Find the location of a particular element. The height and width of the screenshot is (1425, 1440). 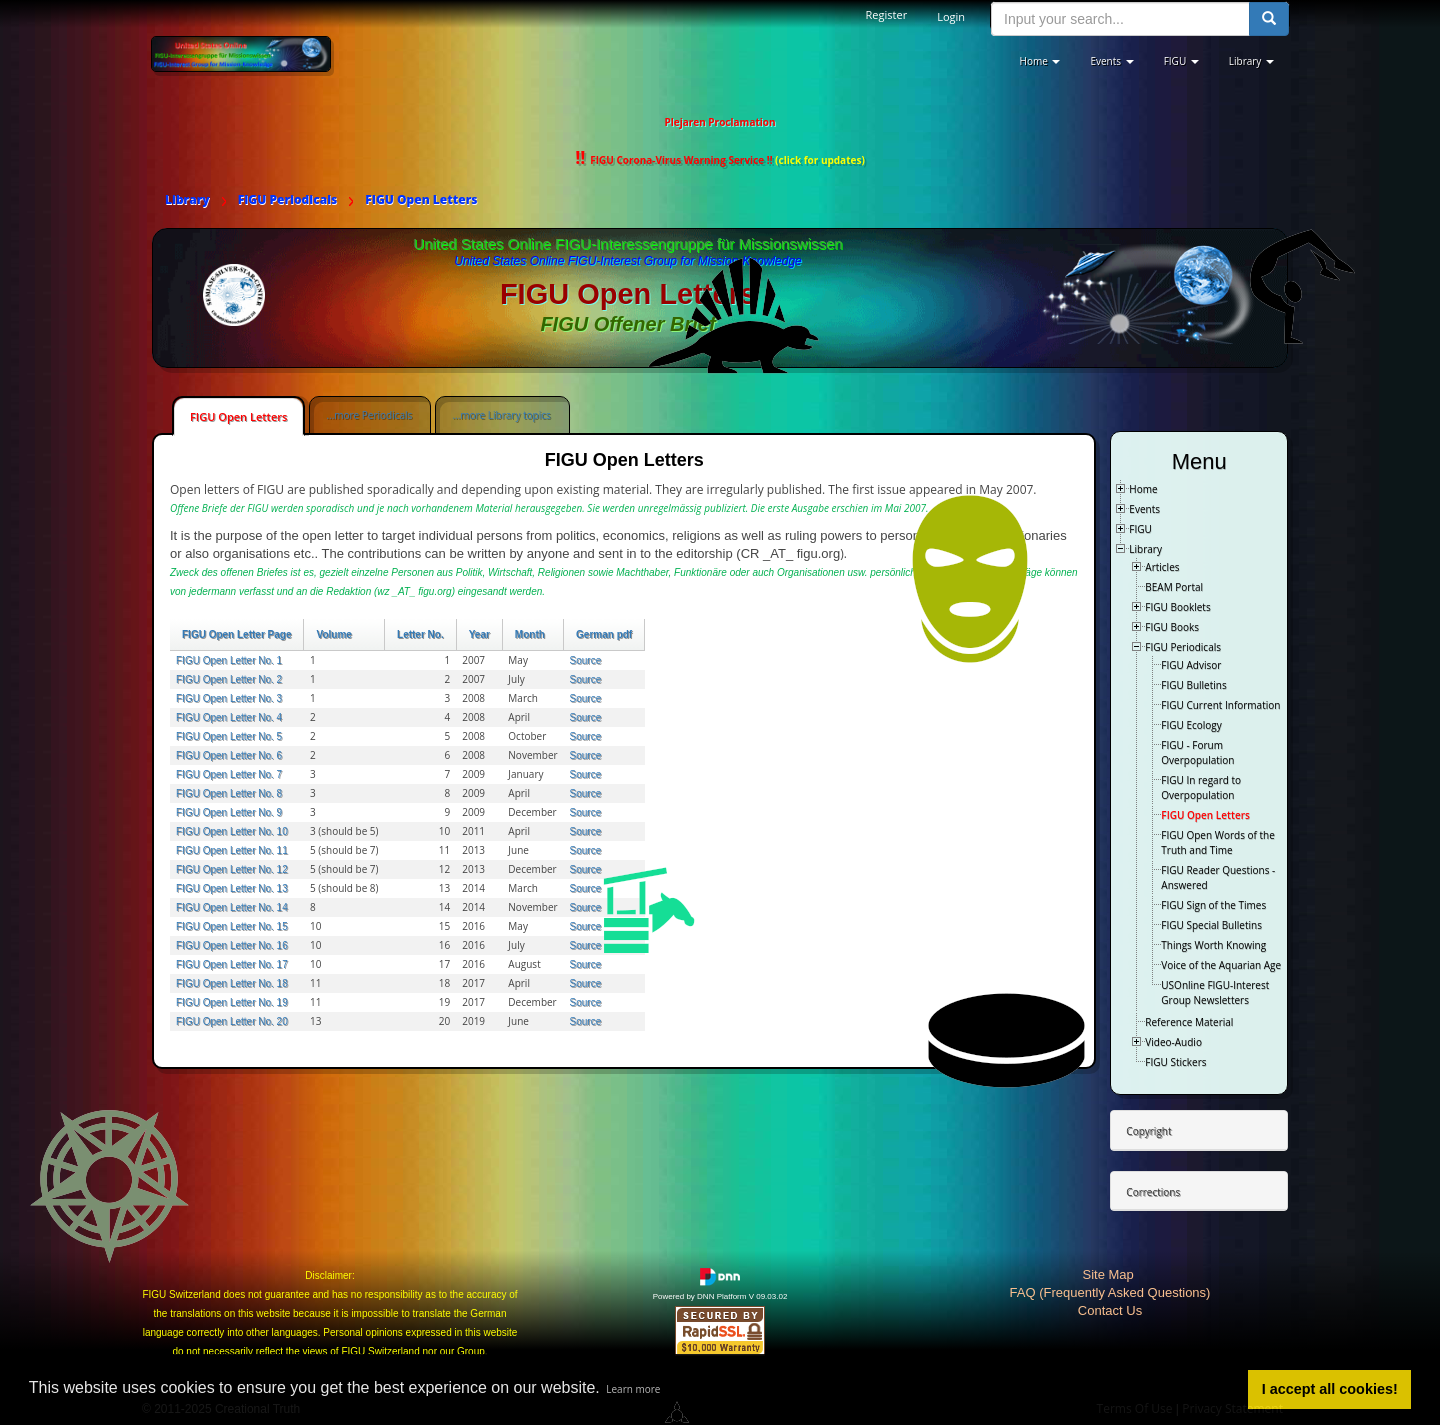

indicates player has reached level three is located at coordinates (677, 1412).